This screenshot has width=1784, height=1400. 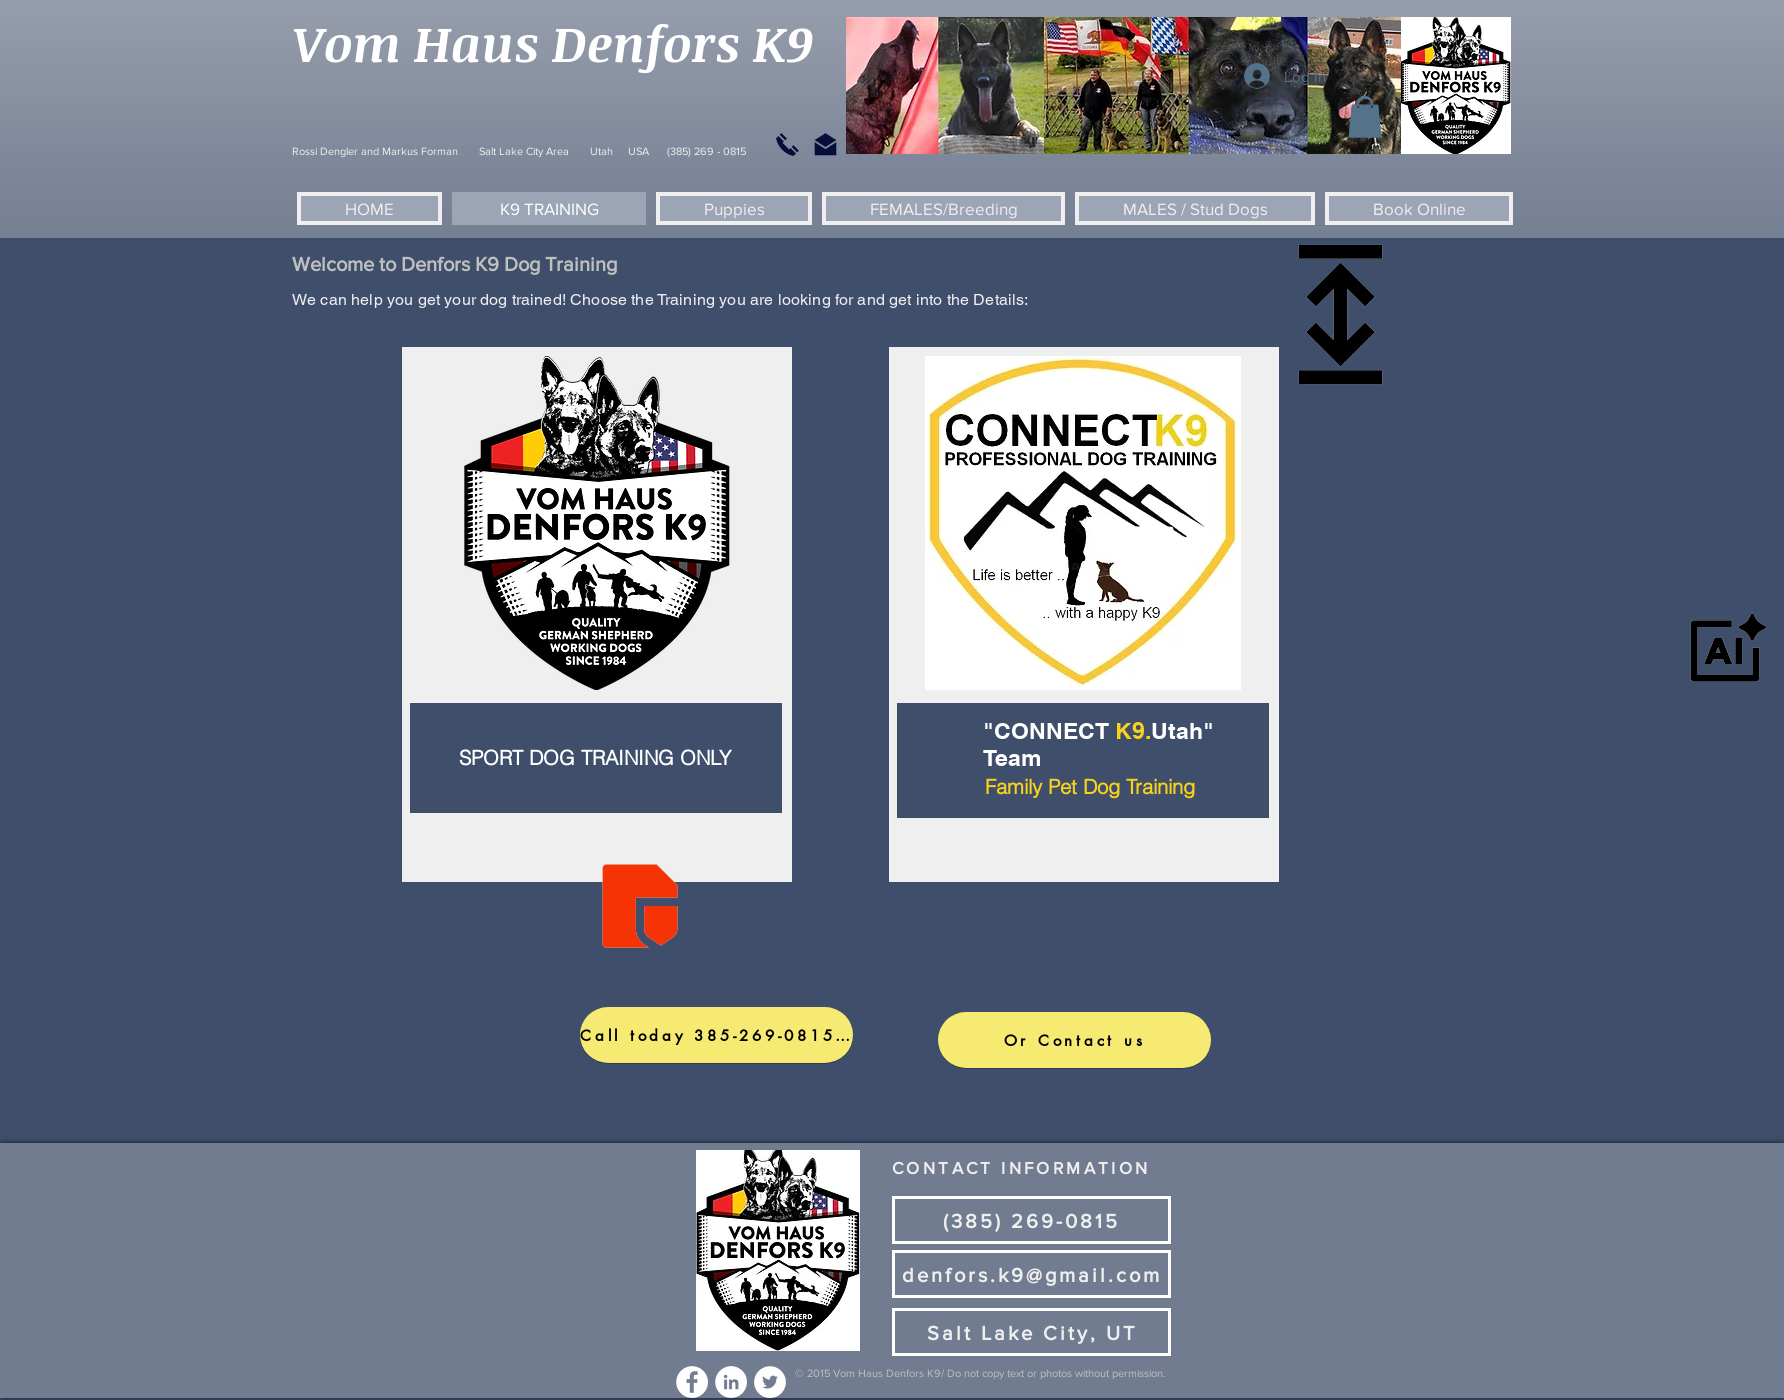 What do you see at coordinates (1725, 651) in the screenshot?
I see `generate content using AI` at bounding box center [1725, 651].